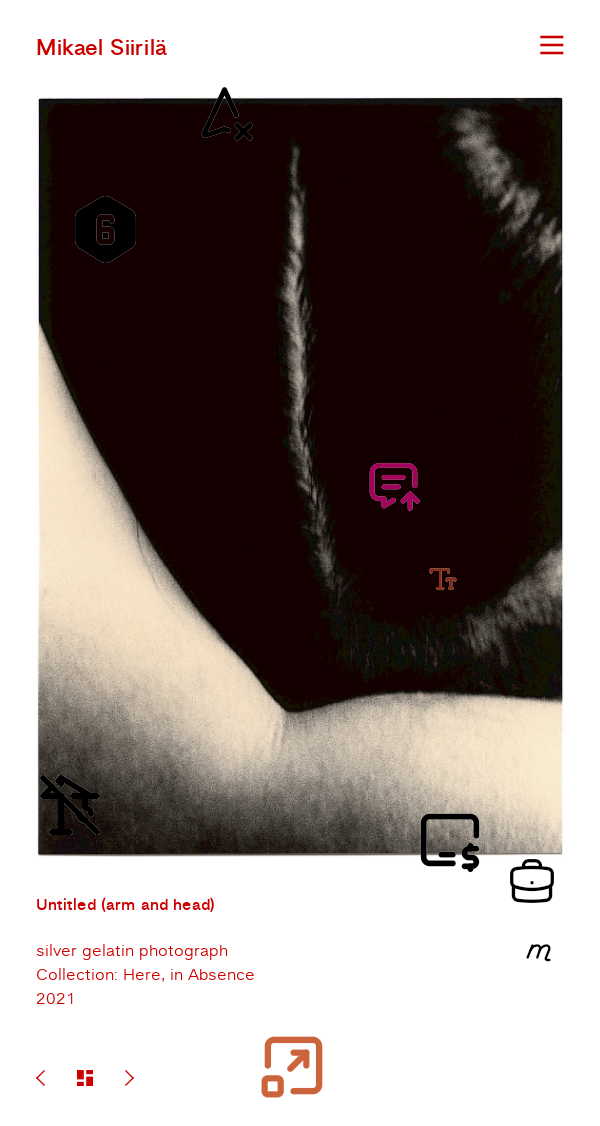 The image size is (600, 1126). I want to click on adjust font size settings, so click(443, 579).